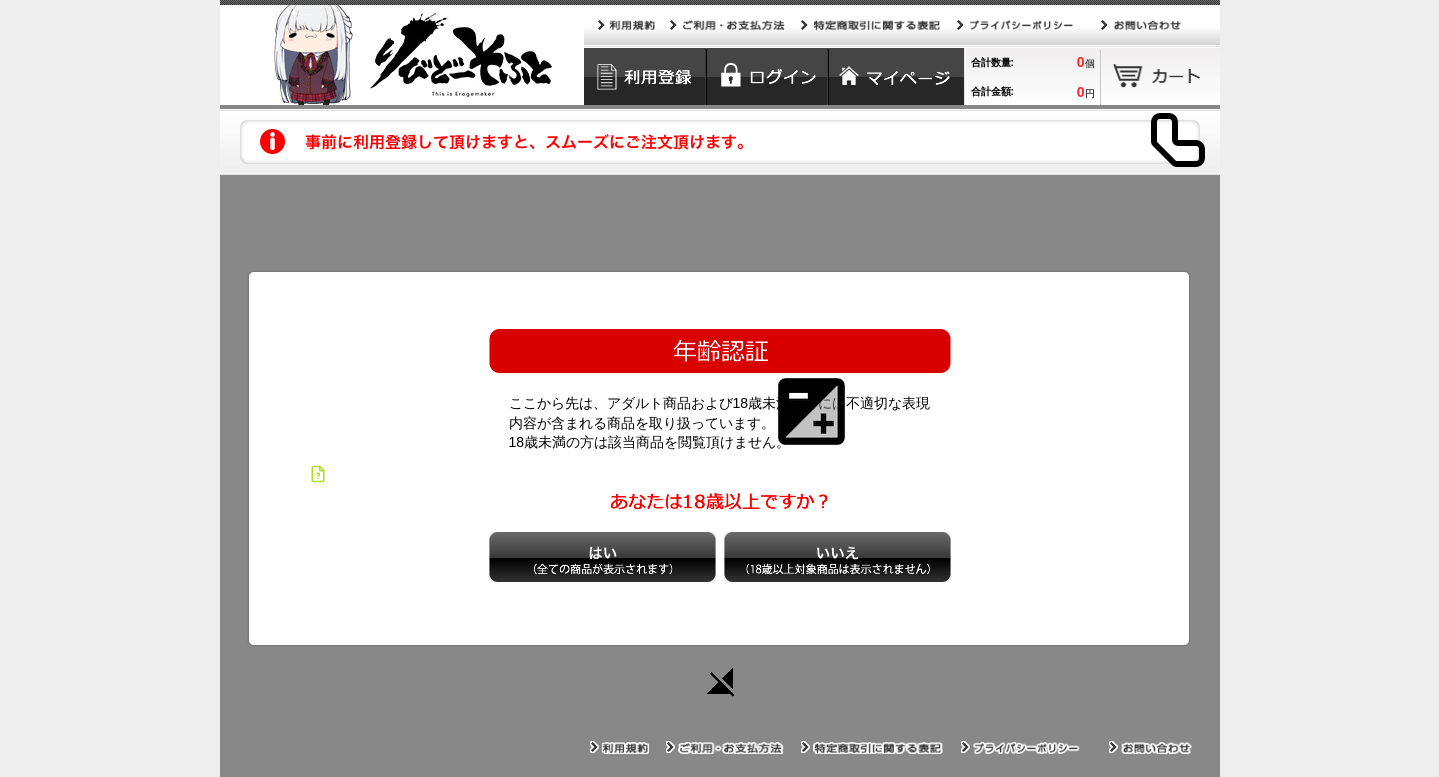 The width and height of the screenshot is (1439, 777). Describe the element at coordinates (721, 682) in the screenshot. I see `indicates no cellular signal or network connection` at that location.